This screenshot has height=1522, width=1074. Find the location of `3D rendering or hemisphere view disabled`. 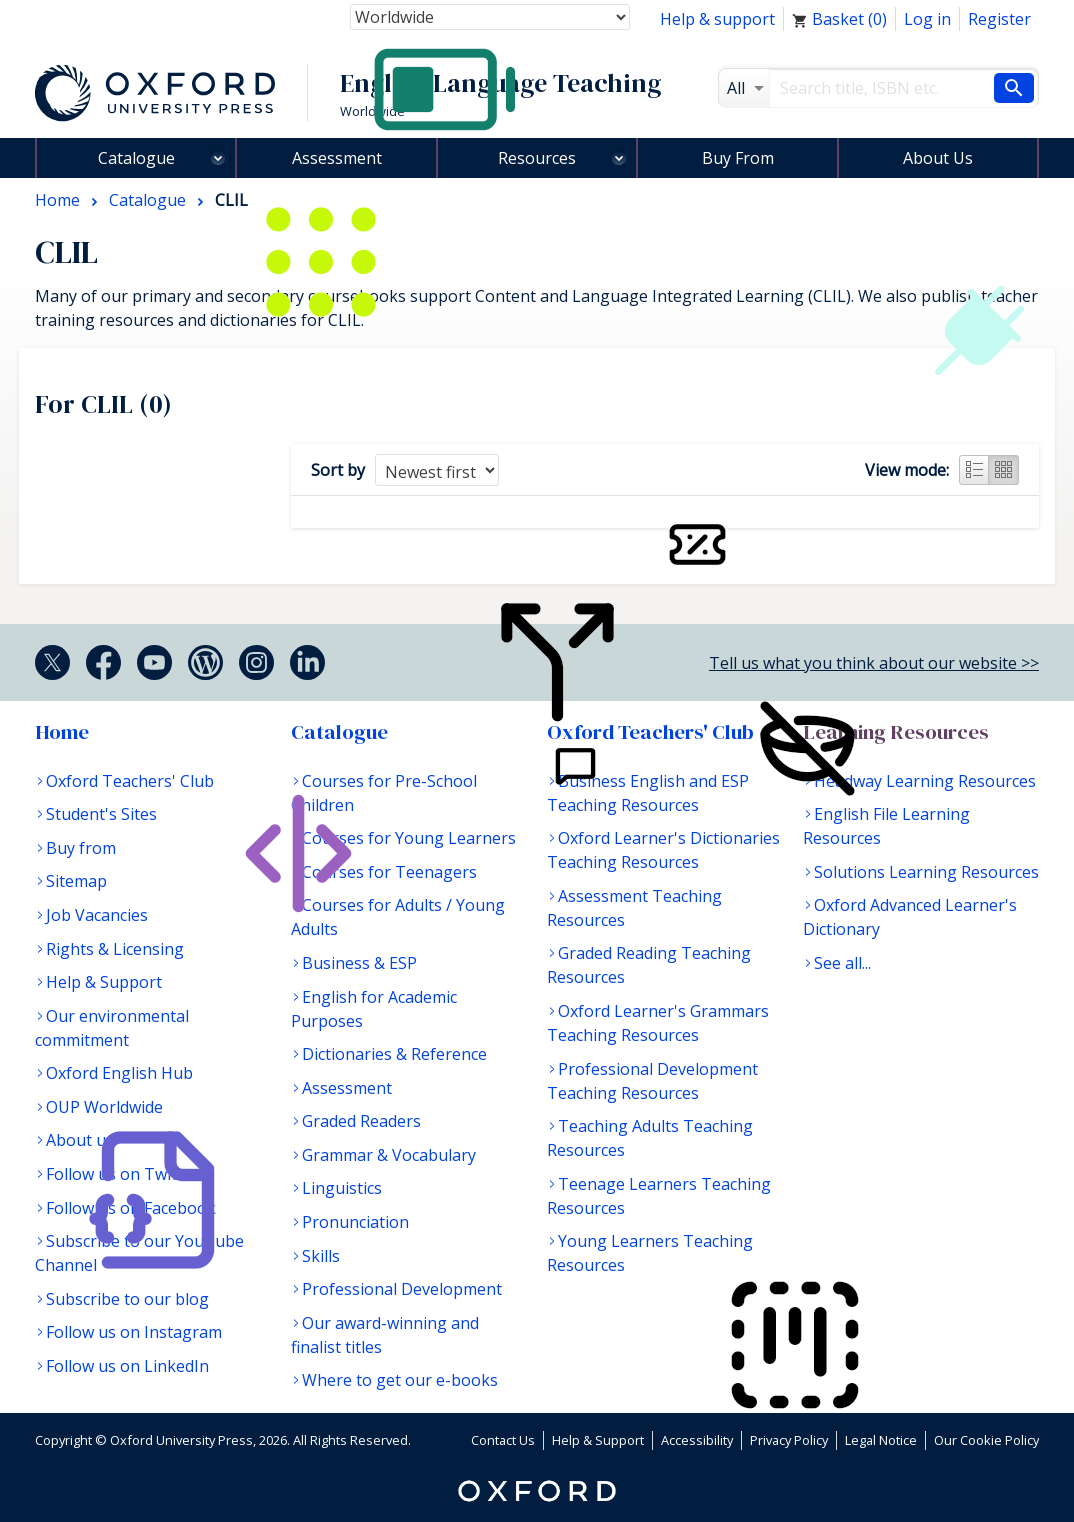

3D rendering or hemisphere view disabled is located at coordinates (807, 748).